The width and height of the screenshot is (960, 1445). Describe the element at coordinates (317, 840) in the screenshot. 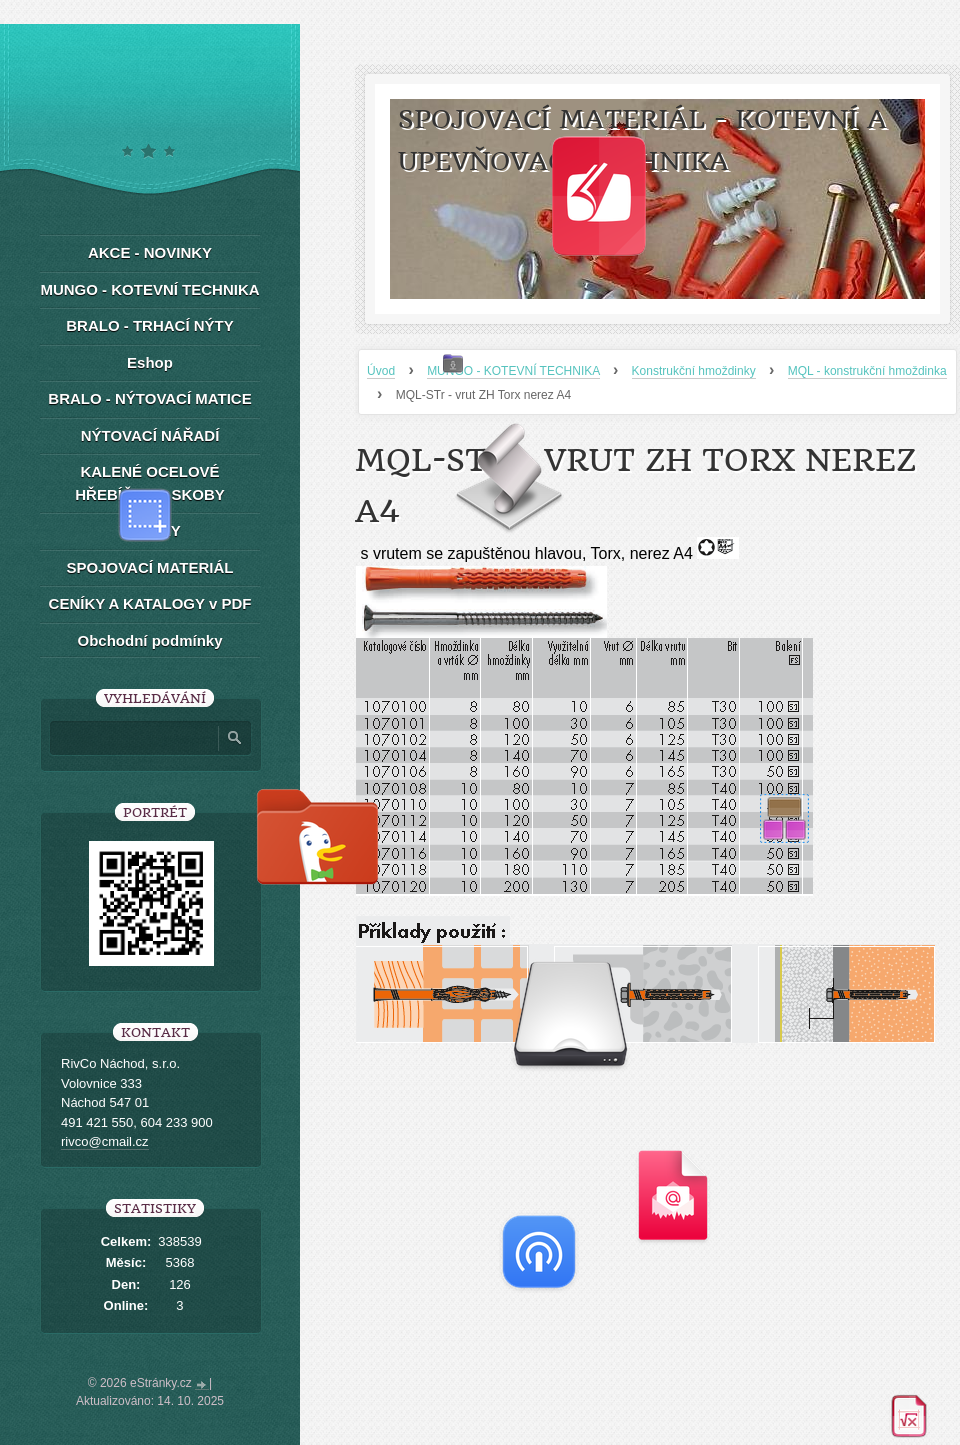

I see `open DuckDuckGo browser downloads folder` at that location.